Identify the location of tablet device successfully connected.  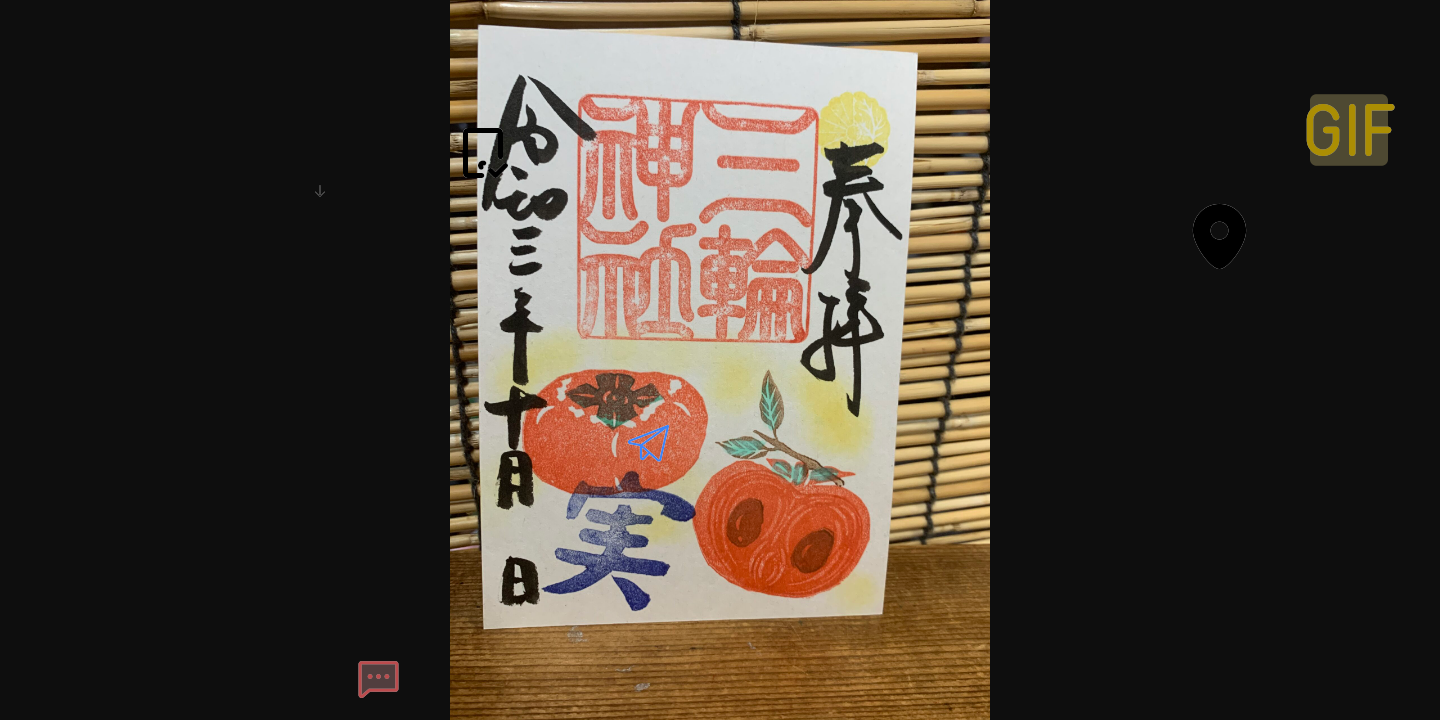
(483, 153).